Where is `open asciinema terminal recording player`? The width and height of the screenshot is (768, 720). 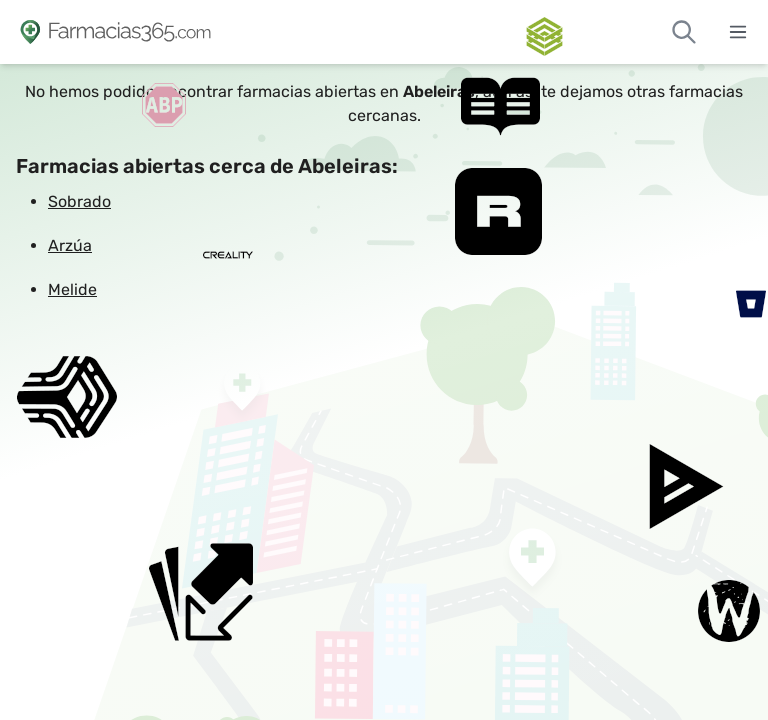
open asciinema terminal recording player is located at coordinates (686, 486).